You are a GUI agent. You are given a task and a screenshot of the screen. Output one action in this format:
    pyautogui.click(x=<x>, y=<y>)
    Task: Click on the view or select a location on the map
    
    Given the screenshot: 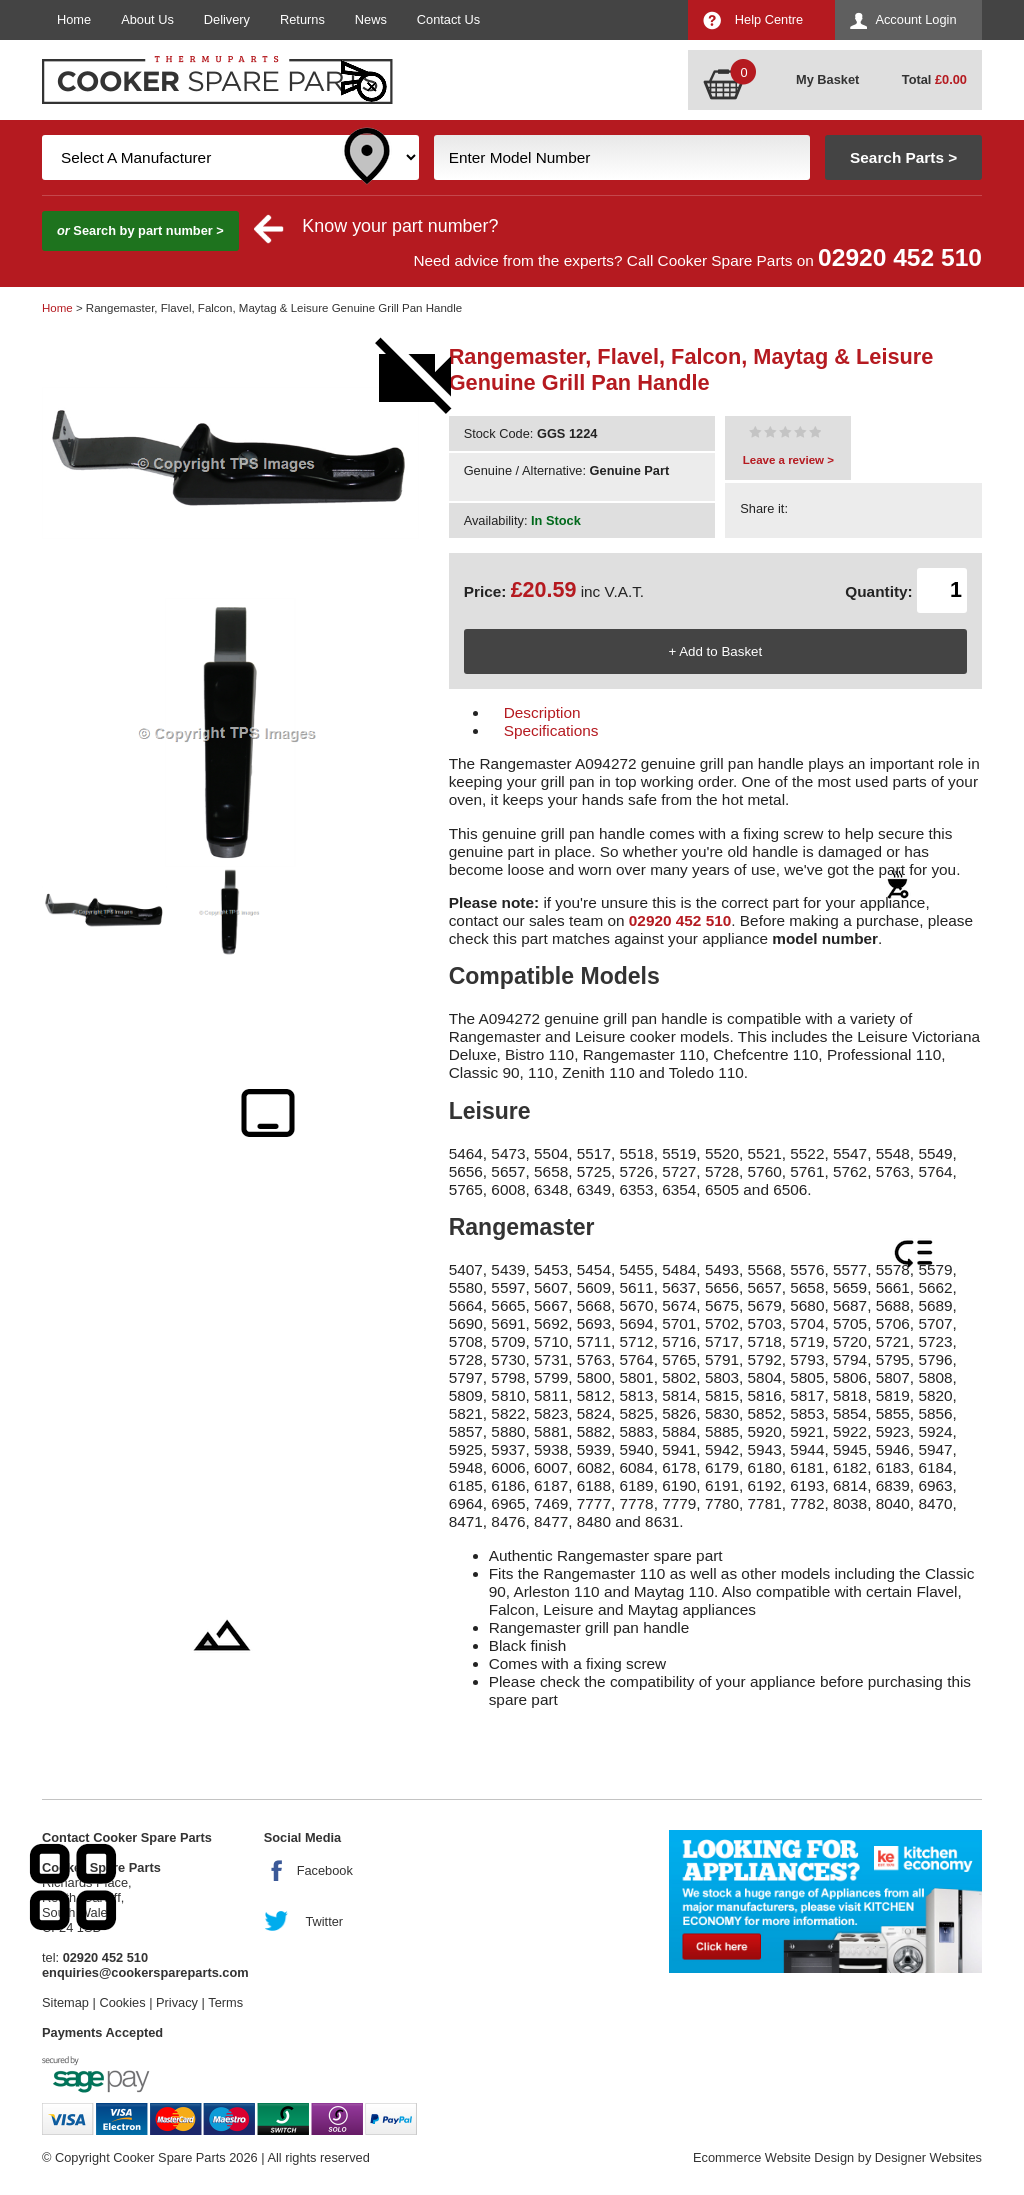 What is the action you would take?
    pyautogui.click(x=367, y=156)
    